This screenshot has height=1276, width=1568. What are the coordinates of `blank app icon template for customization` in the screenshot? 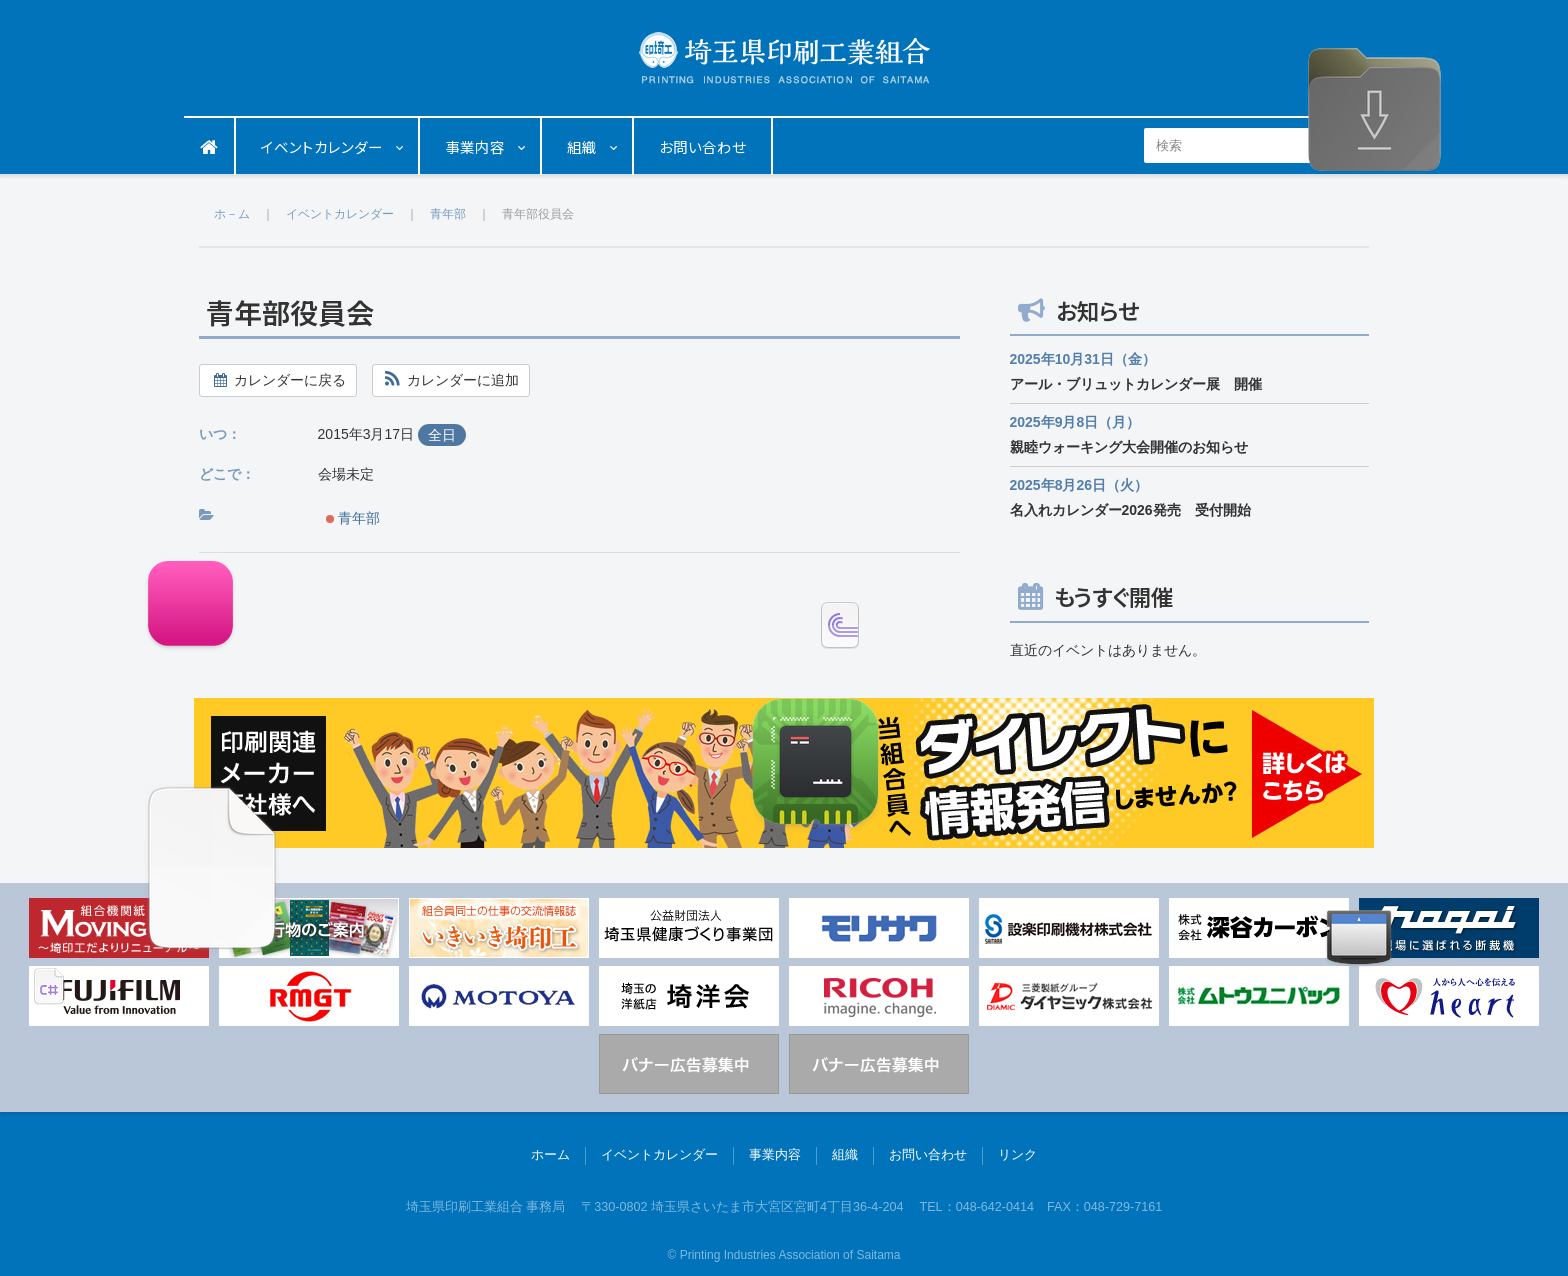 It's located at (190, 603).